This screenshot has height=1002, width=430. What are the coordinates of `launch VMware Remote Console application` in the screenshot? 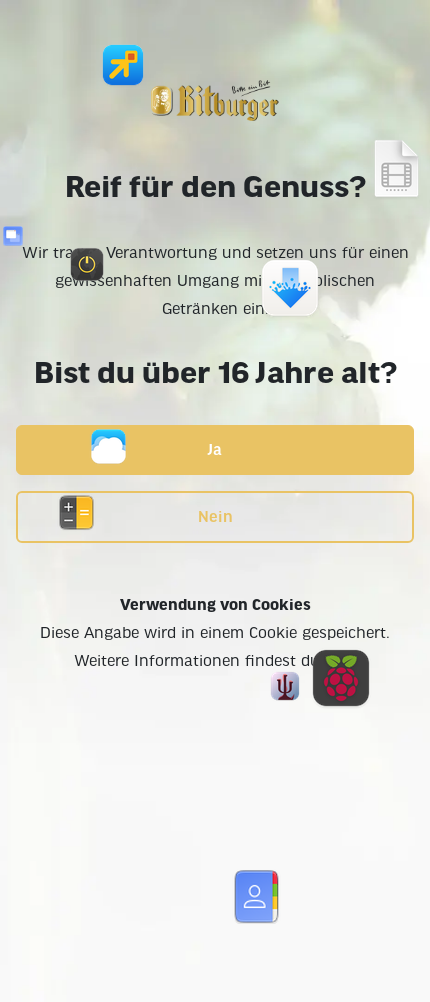 It's located at (123, 65).